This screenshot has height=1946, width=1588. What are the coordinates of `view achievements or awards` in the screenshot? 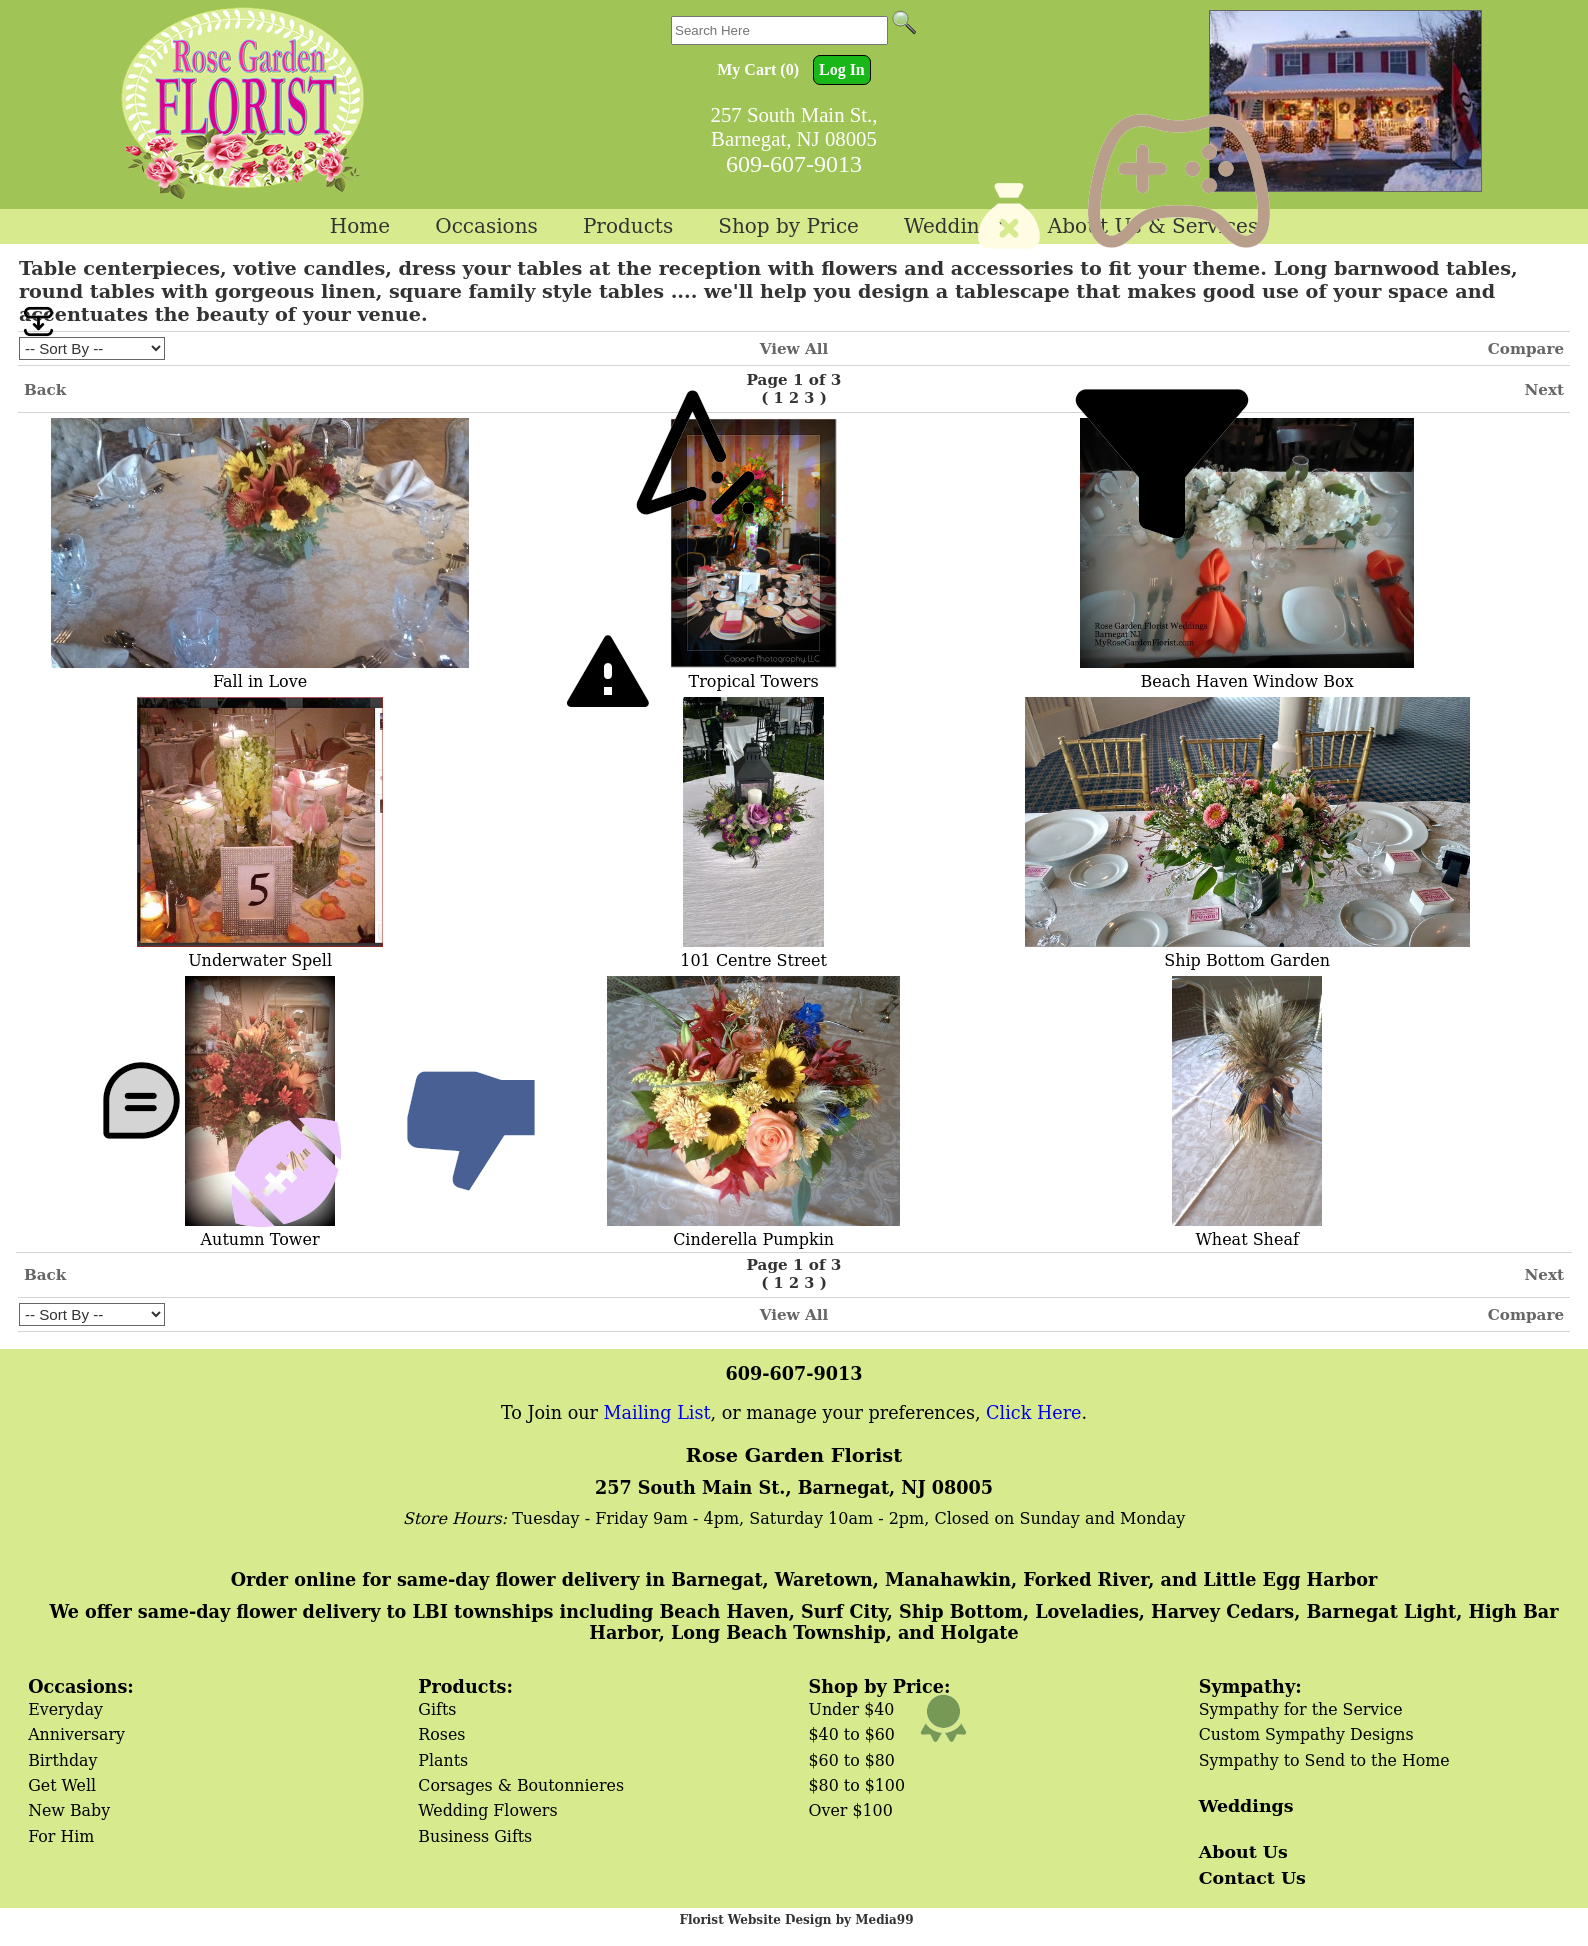 It's located at (943, 1718).